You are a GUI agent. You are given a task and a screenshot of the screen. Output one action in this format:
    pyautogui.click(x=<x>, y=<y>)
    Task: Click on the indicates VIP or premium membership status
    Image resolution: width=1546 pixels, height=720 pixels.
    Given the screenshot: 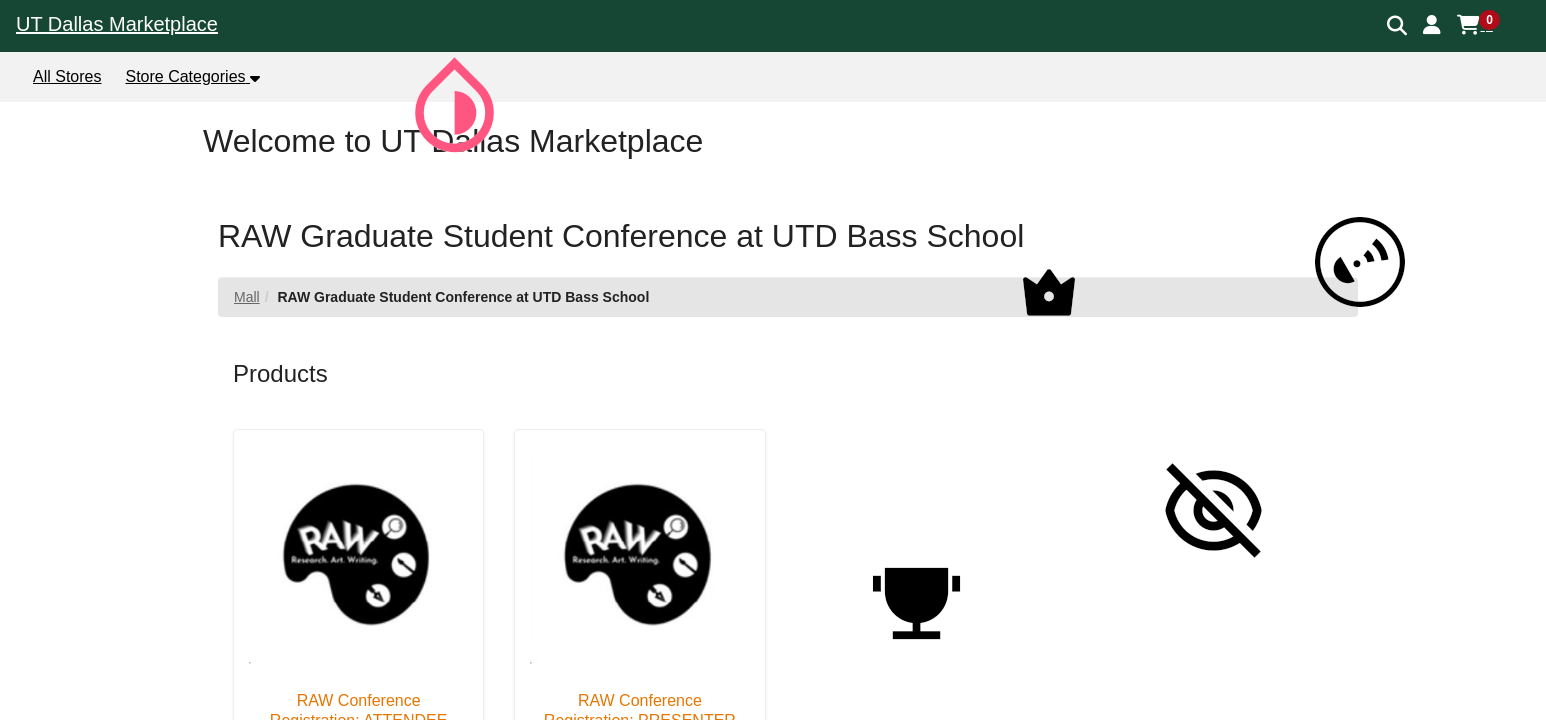 What is the action you would take?
    pyautogui.click(x=1049, y=294)
    